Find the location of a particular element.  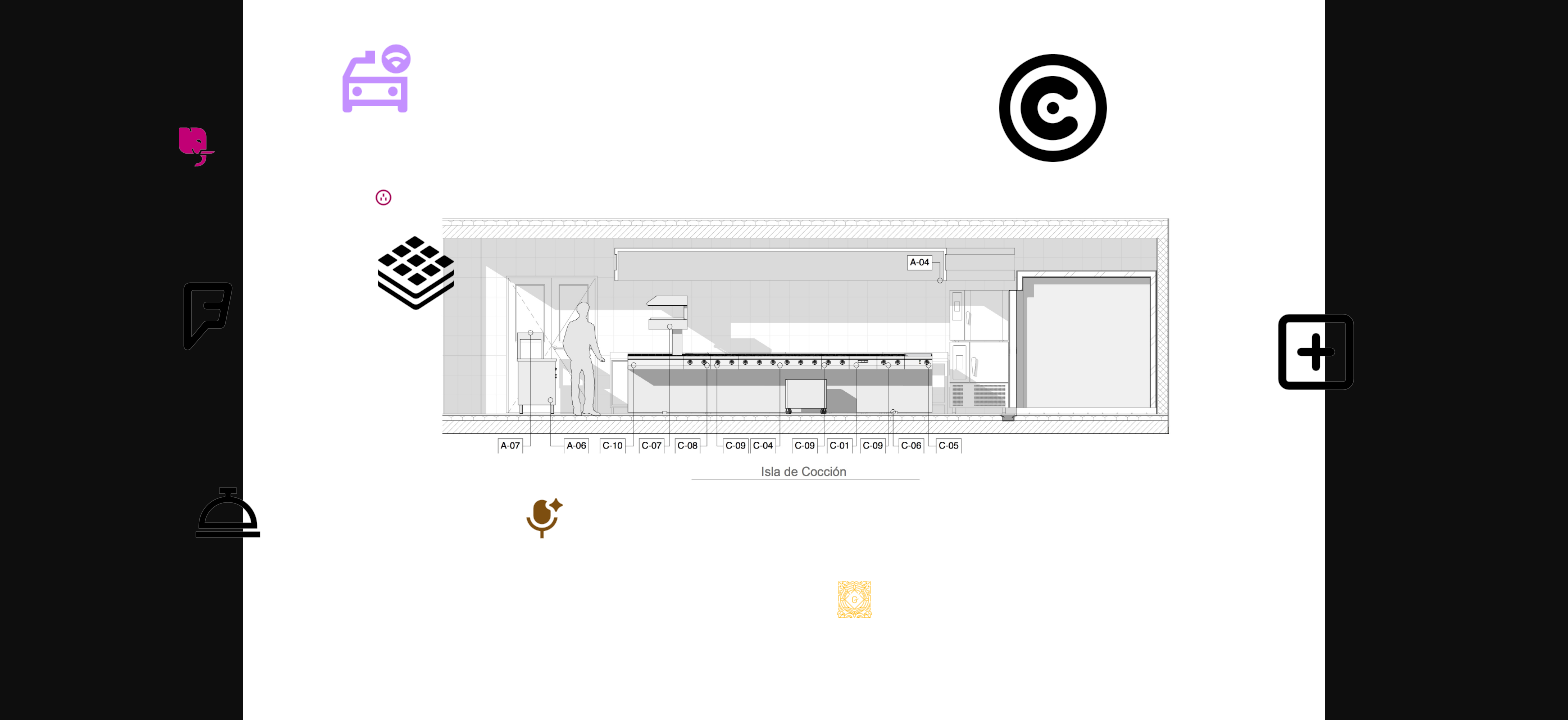

deskpro logo is located at coordinates (197, 147).